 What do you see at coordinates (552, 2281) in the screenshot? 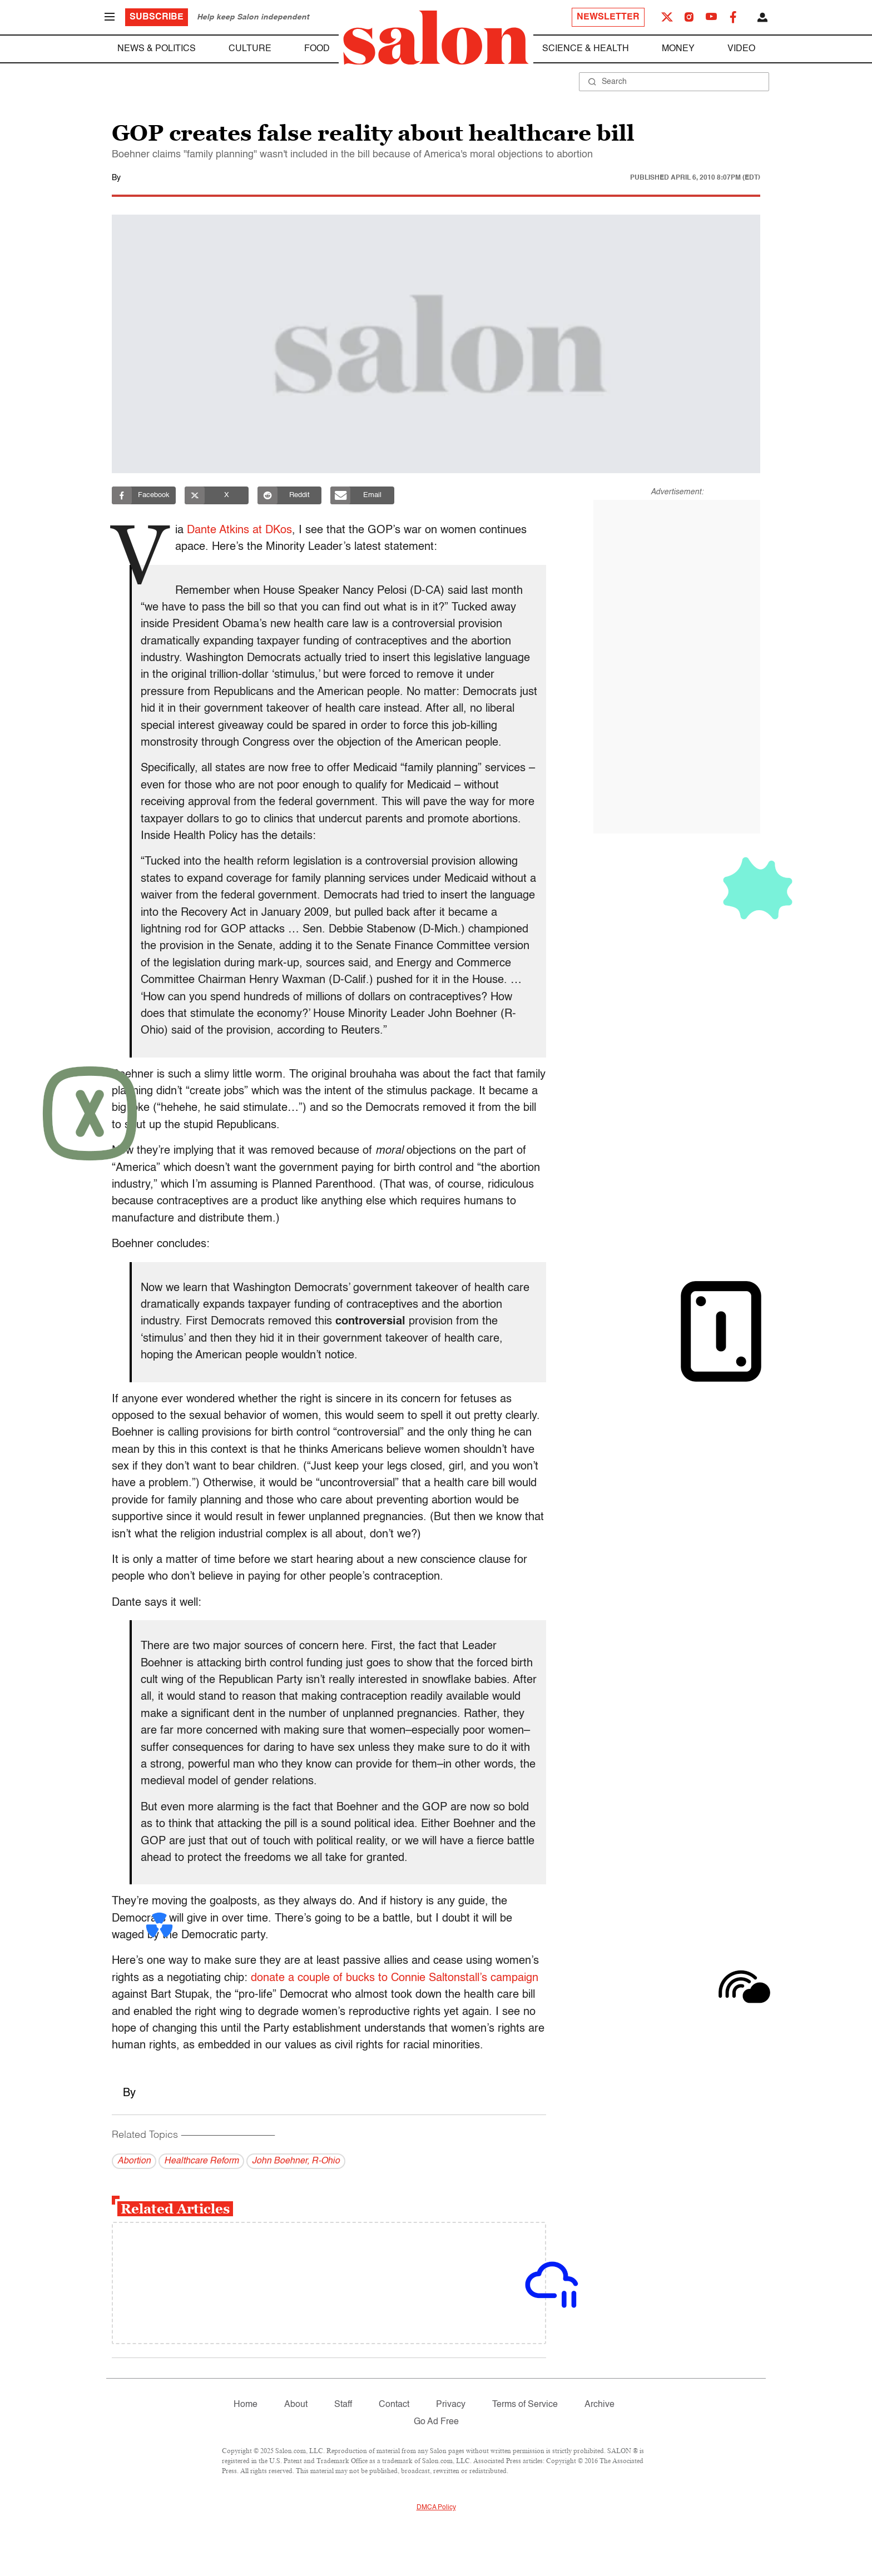
I see `pause cloud sync or upload` at bounding box center [552, 2281].